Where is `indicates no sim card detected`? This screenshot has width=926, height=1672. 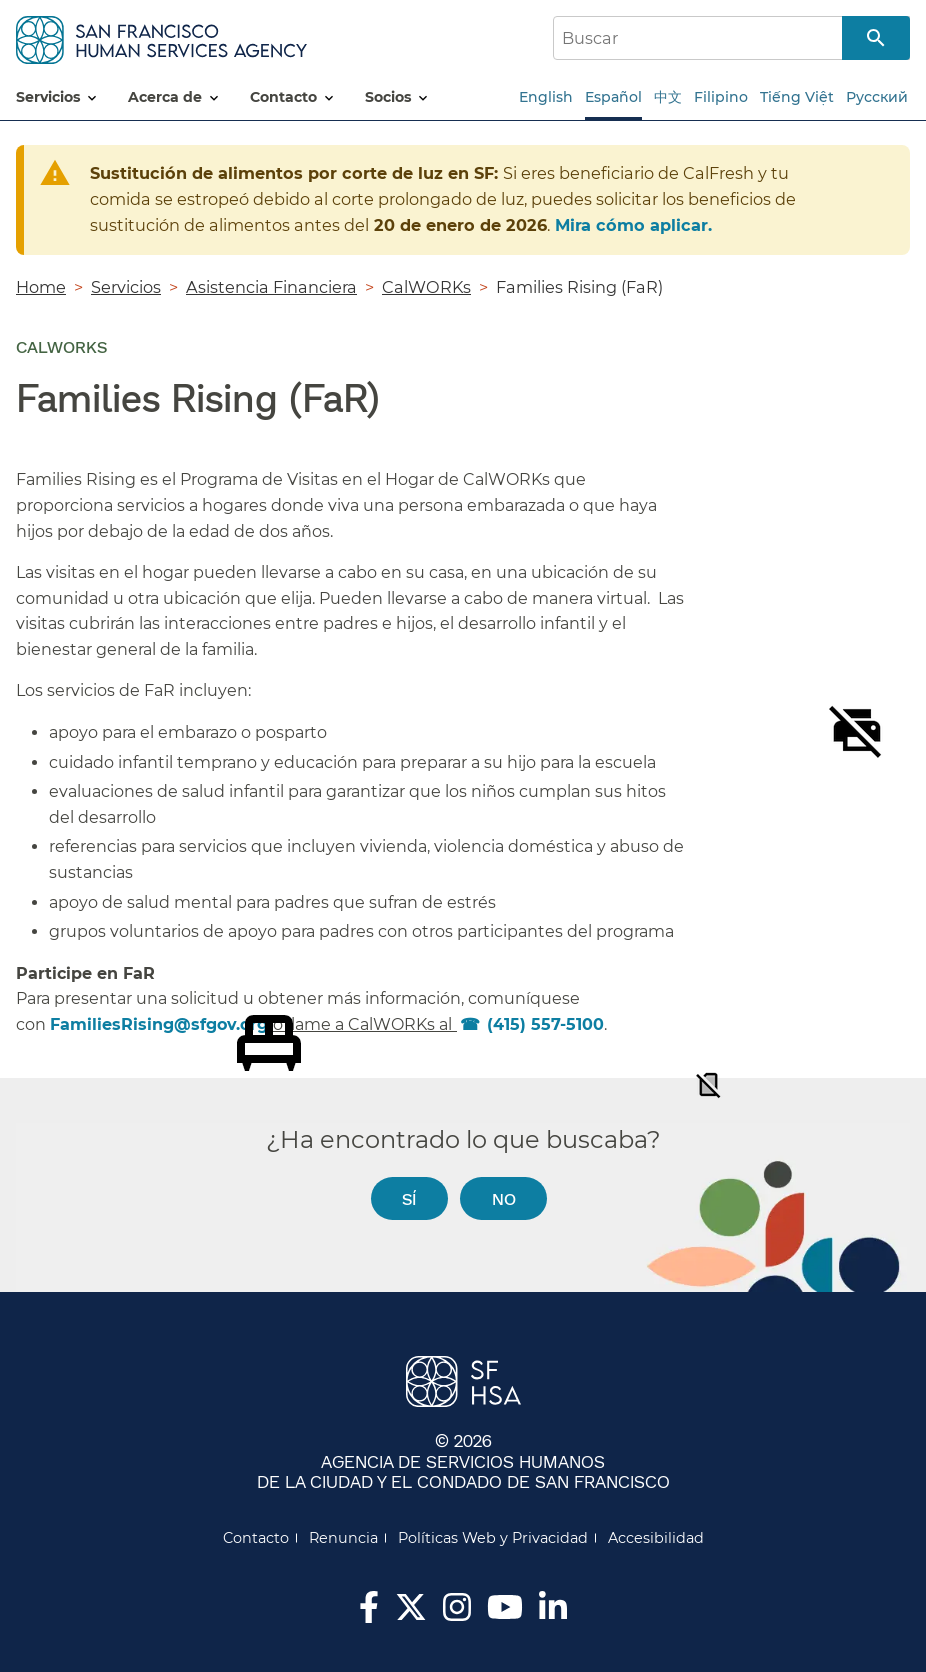 indicates no sim card detected is located at coordinates (708, 1084).